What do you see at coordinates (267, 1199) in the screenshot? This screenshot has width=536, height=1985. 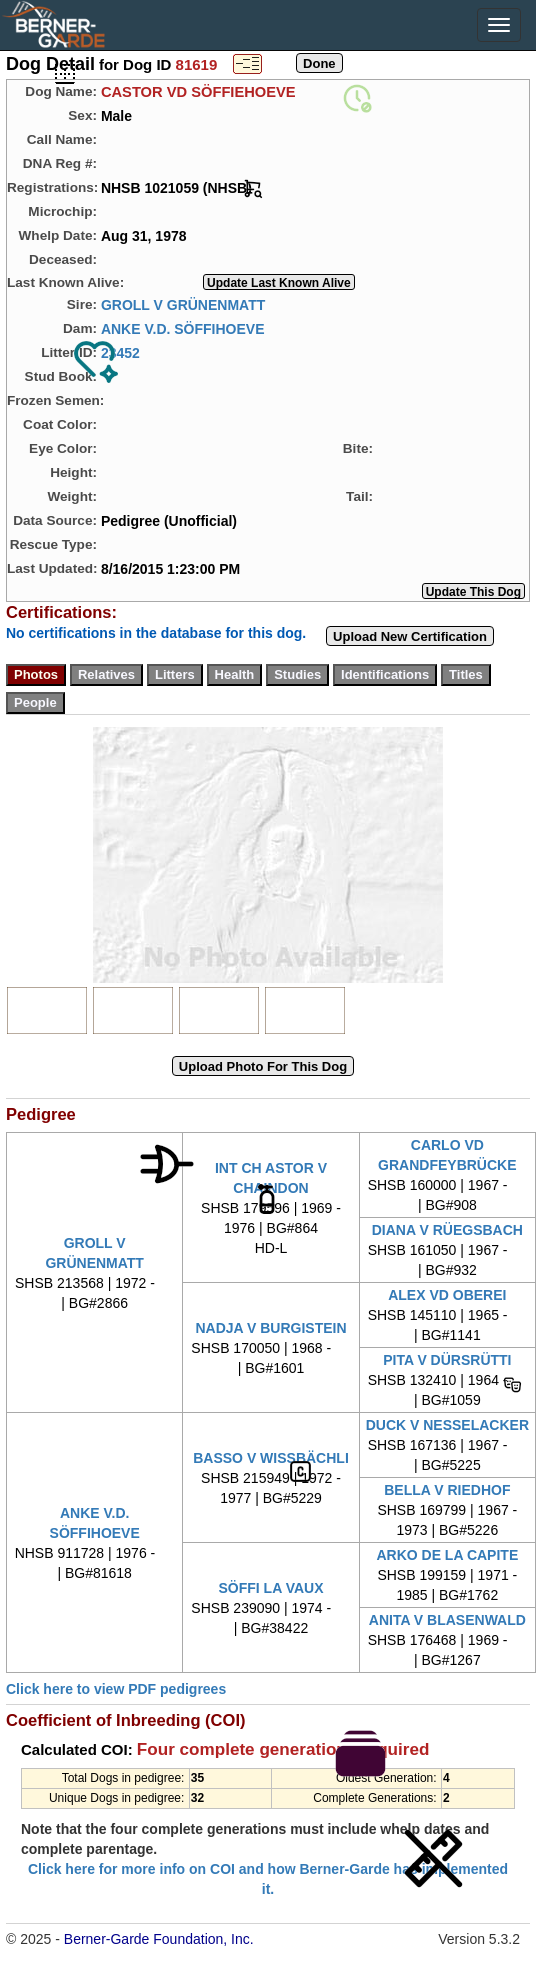 I see `access scuba diving equipment or gear` at bounding box center [267, 1199].